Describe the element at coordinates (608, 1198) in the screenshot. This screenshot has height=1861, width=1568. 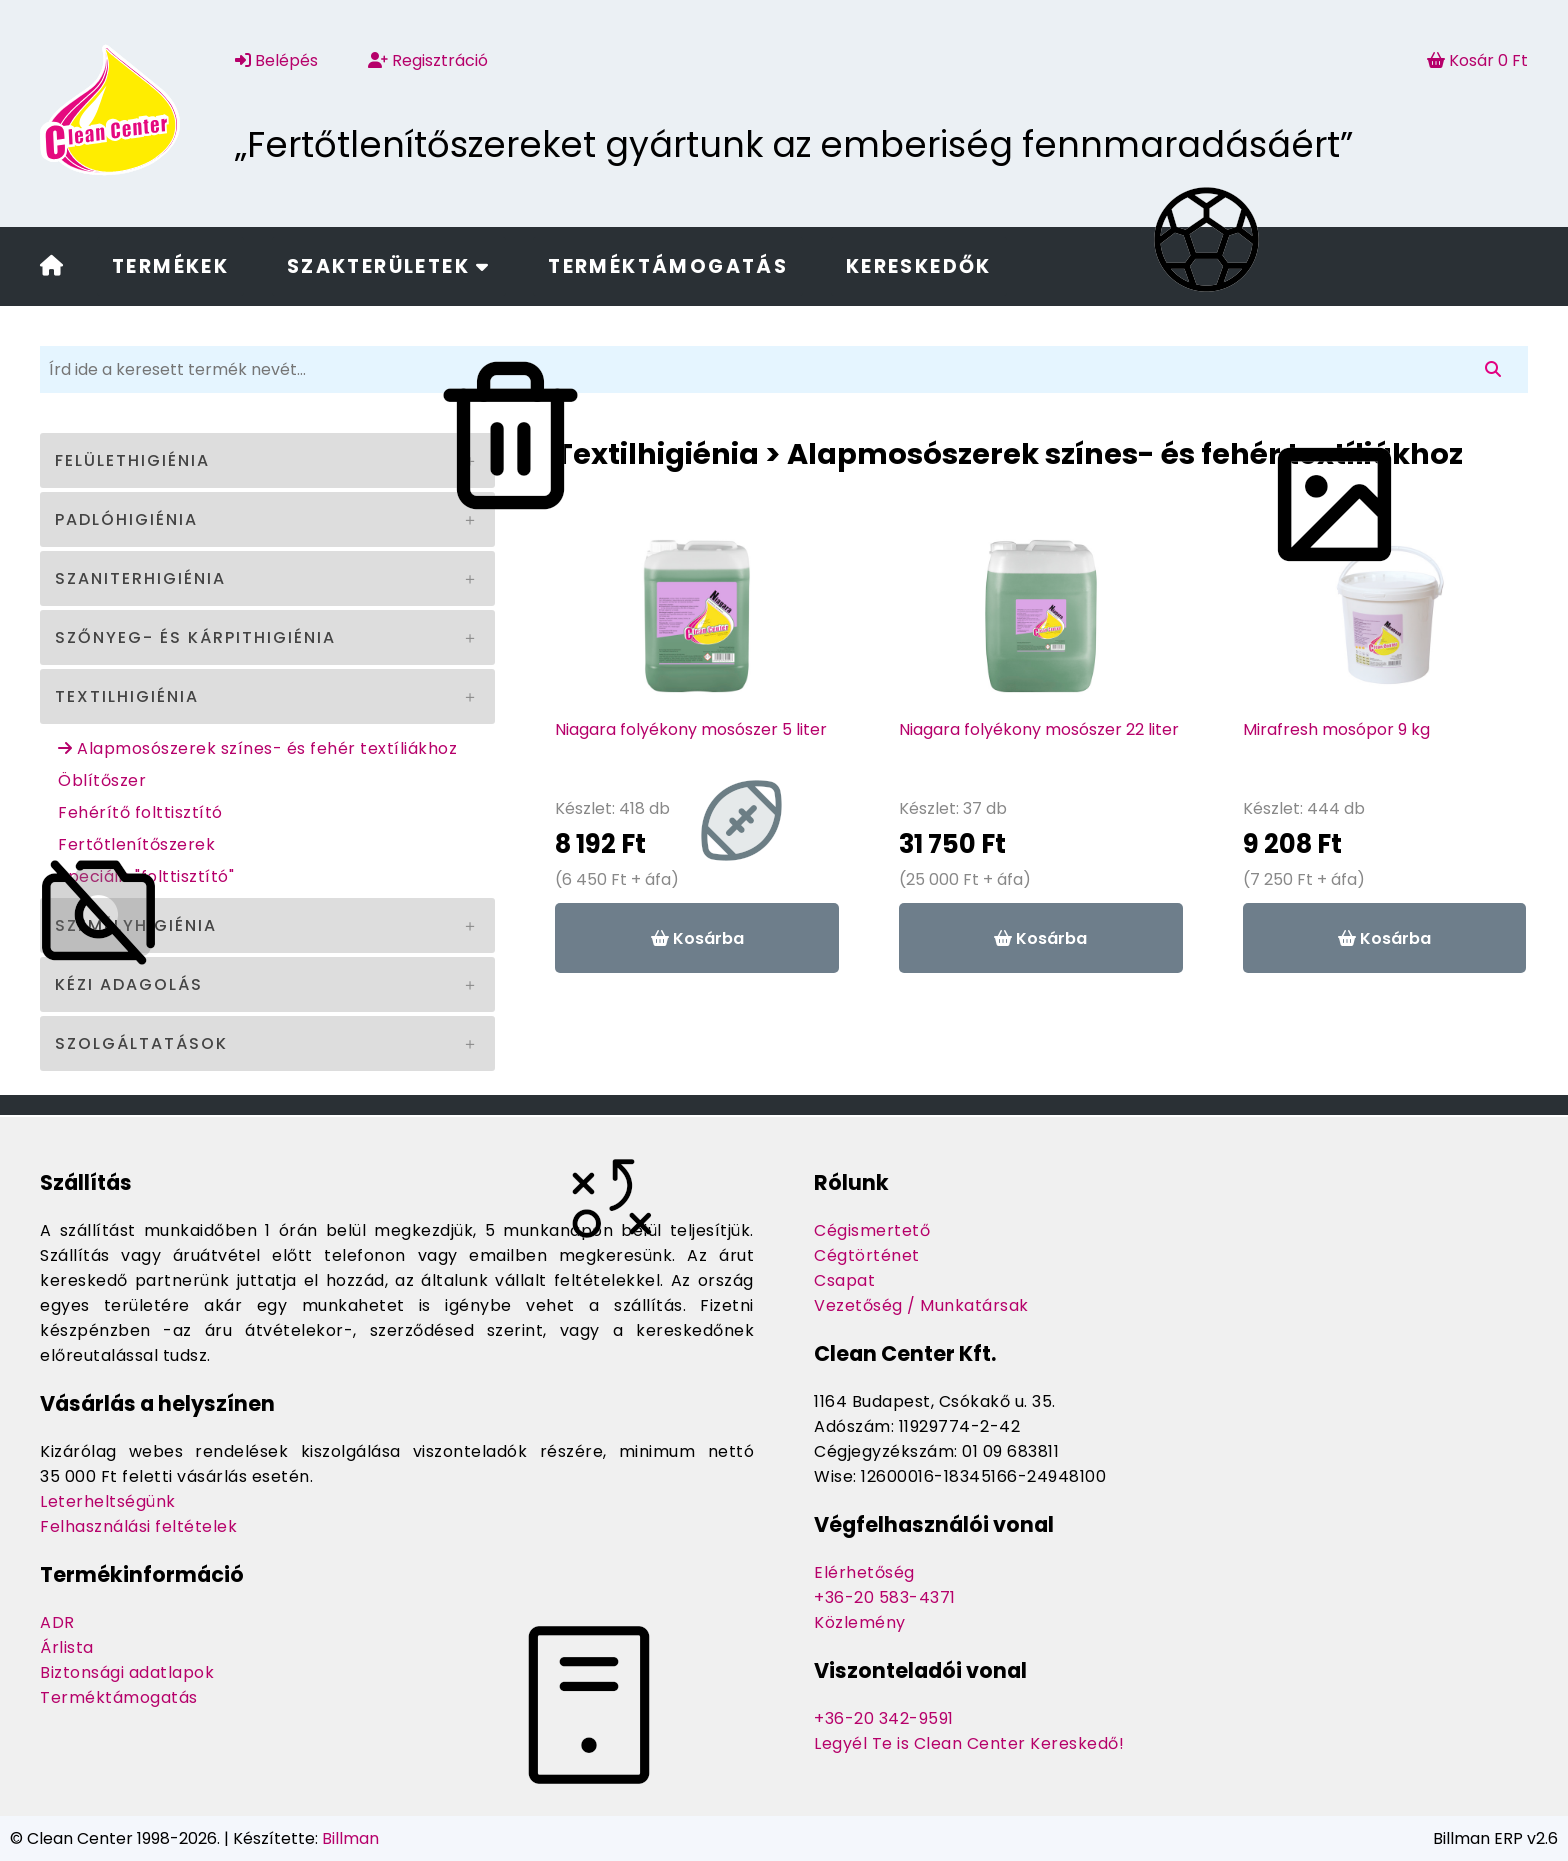
I see `view game plan or strategy` at that location.